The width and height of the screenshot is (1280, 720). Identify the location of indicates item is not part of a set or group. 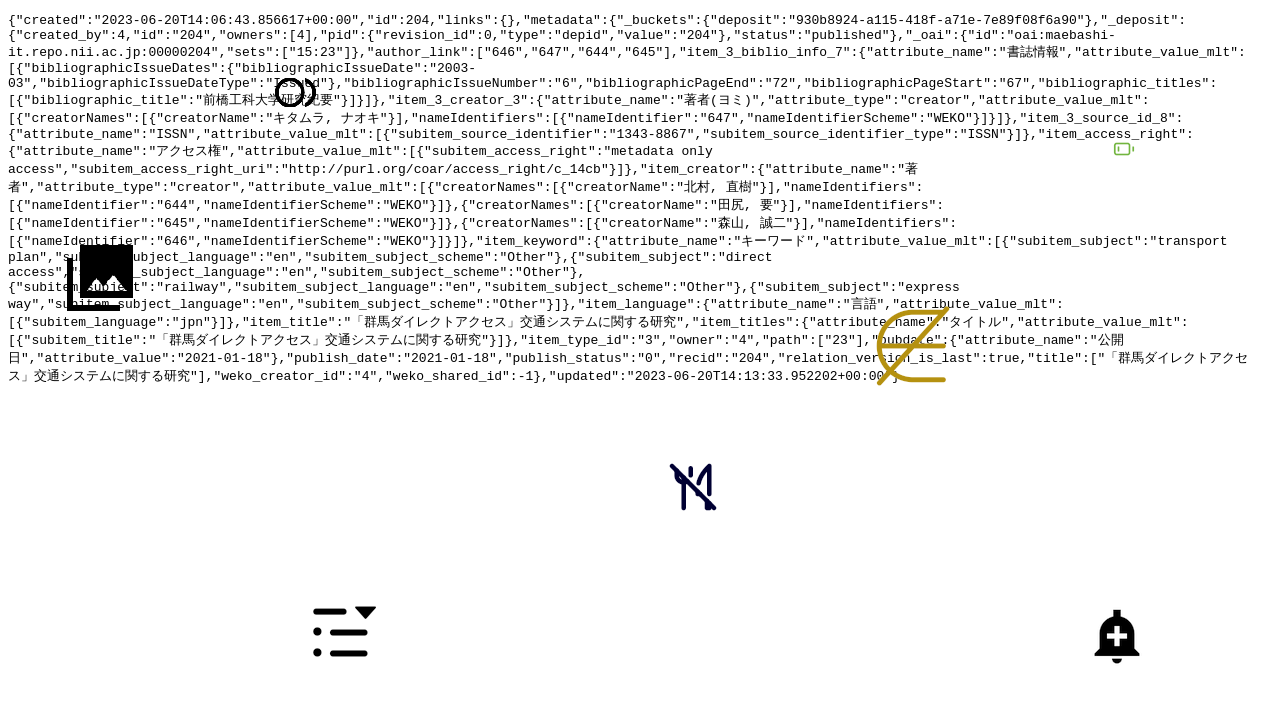
(913, 346).